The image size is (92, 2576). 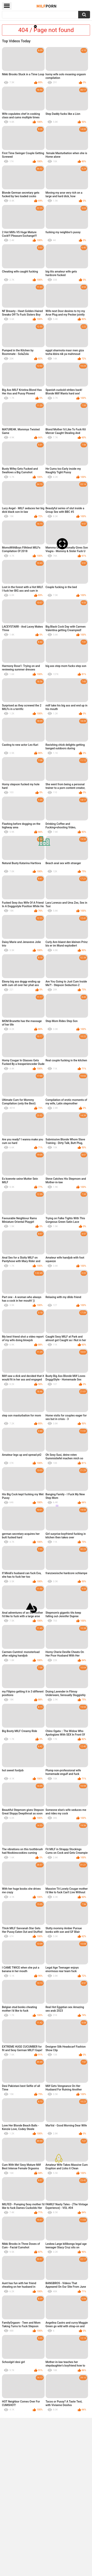 I want to click on view city or urban locations, so click(x=44, y=841).